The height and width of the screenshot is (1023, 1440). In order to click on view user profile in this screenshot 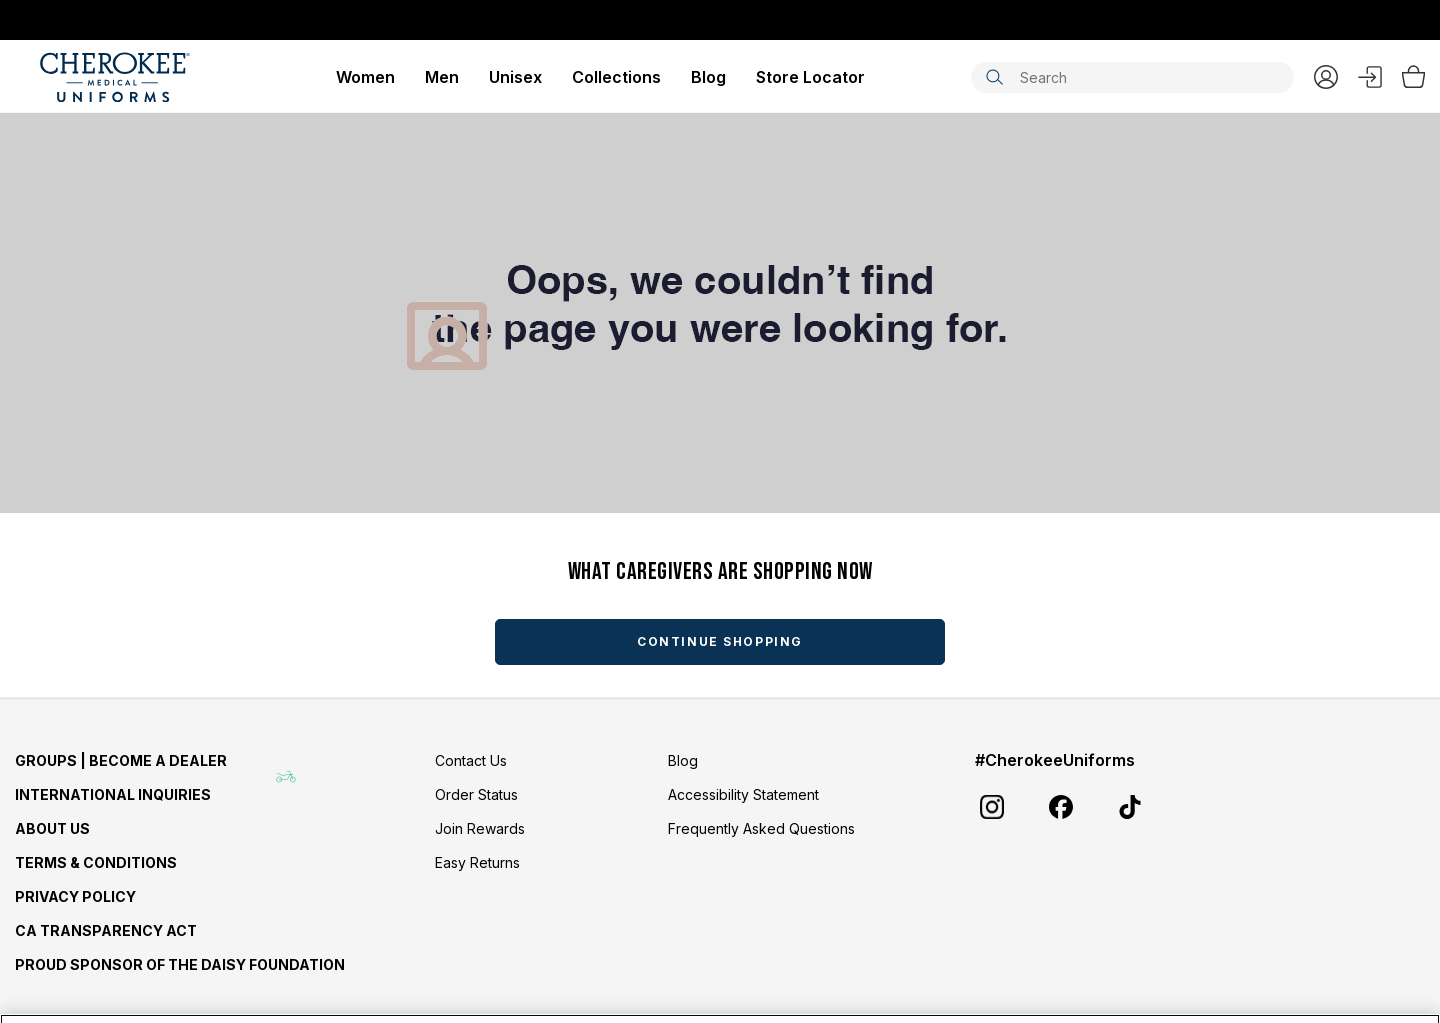, I will do `click(447, 336)`.